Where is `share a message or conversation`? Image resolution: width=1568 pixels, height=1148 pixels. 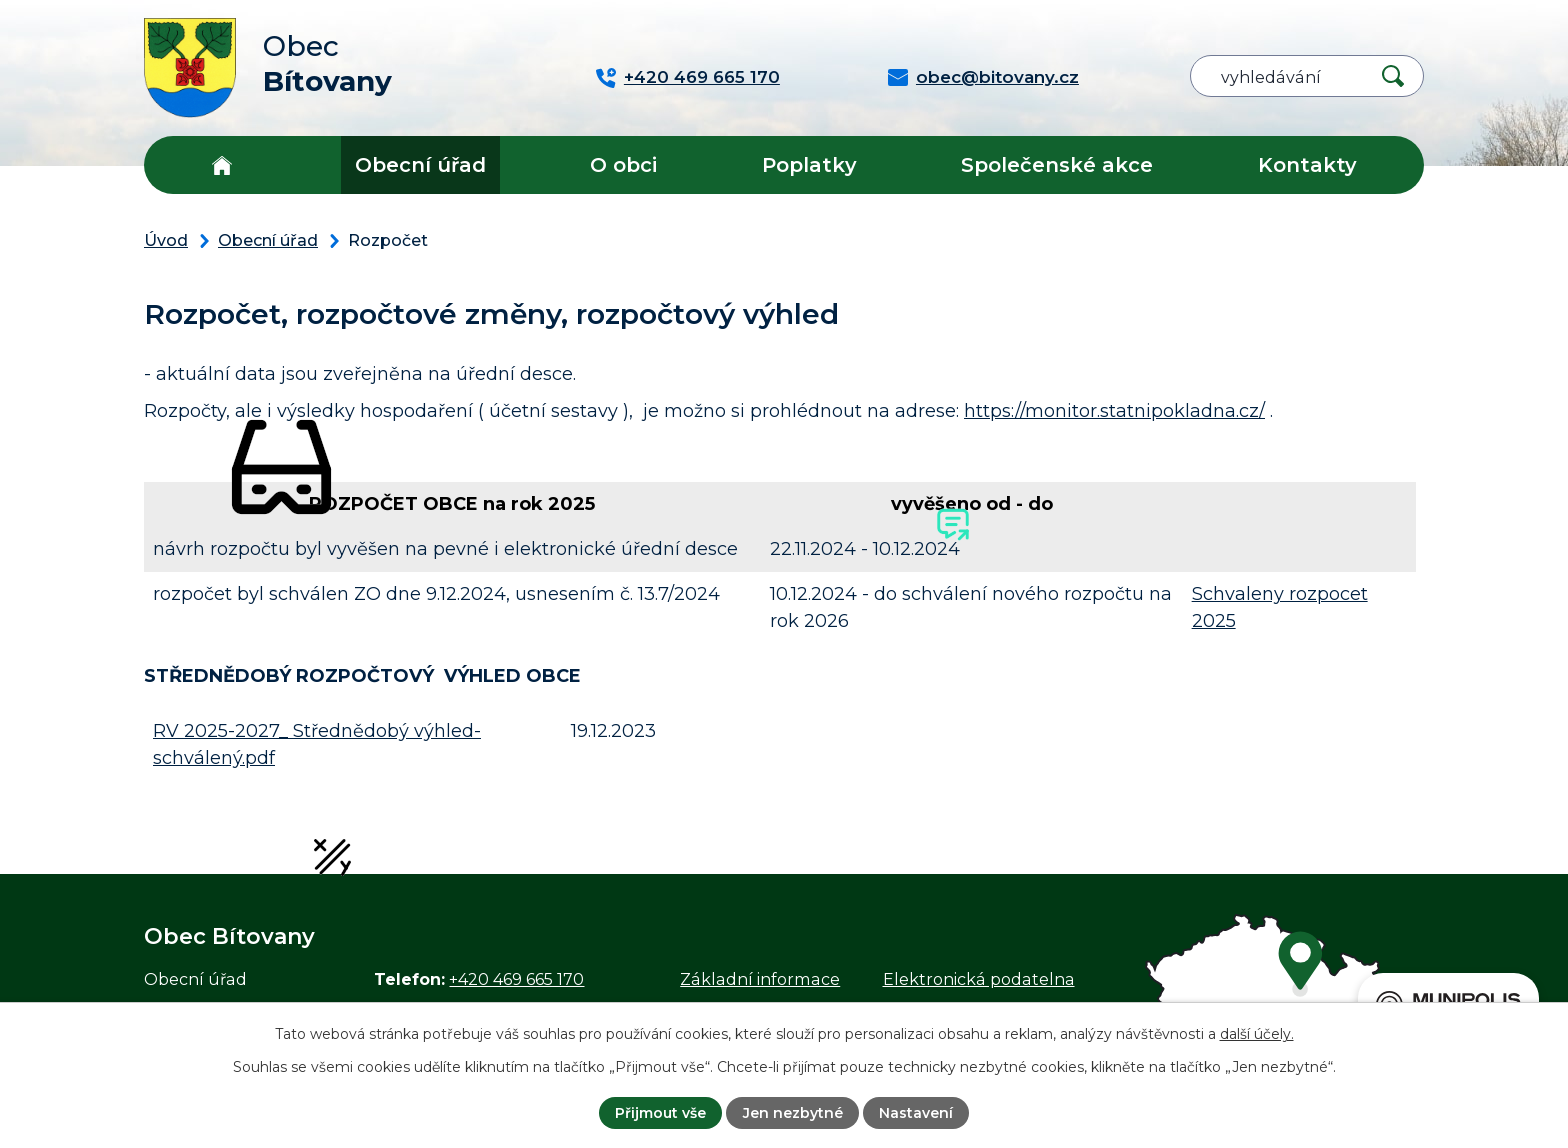 share a message or conversation is located at coordinates (953, 523).